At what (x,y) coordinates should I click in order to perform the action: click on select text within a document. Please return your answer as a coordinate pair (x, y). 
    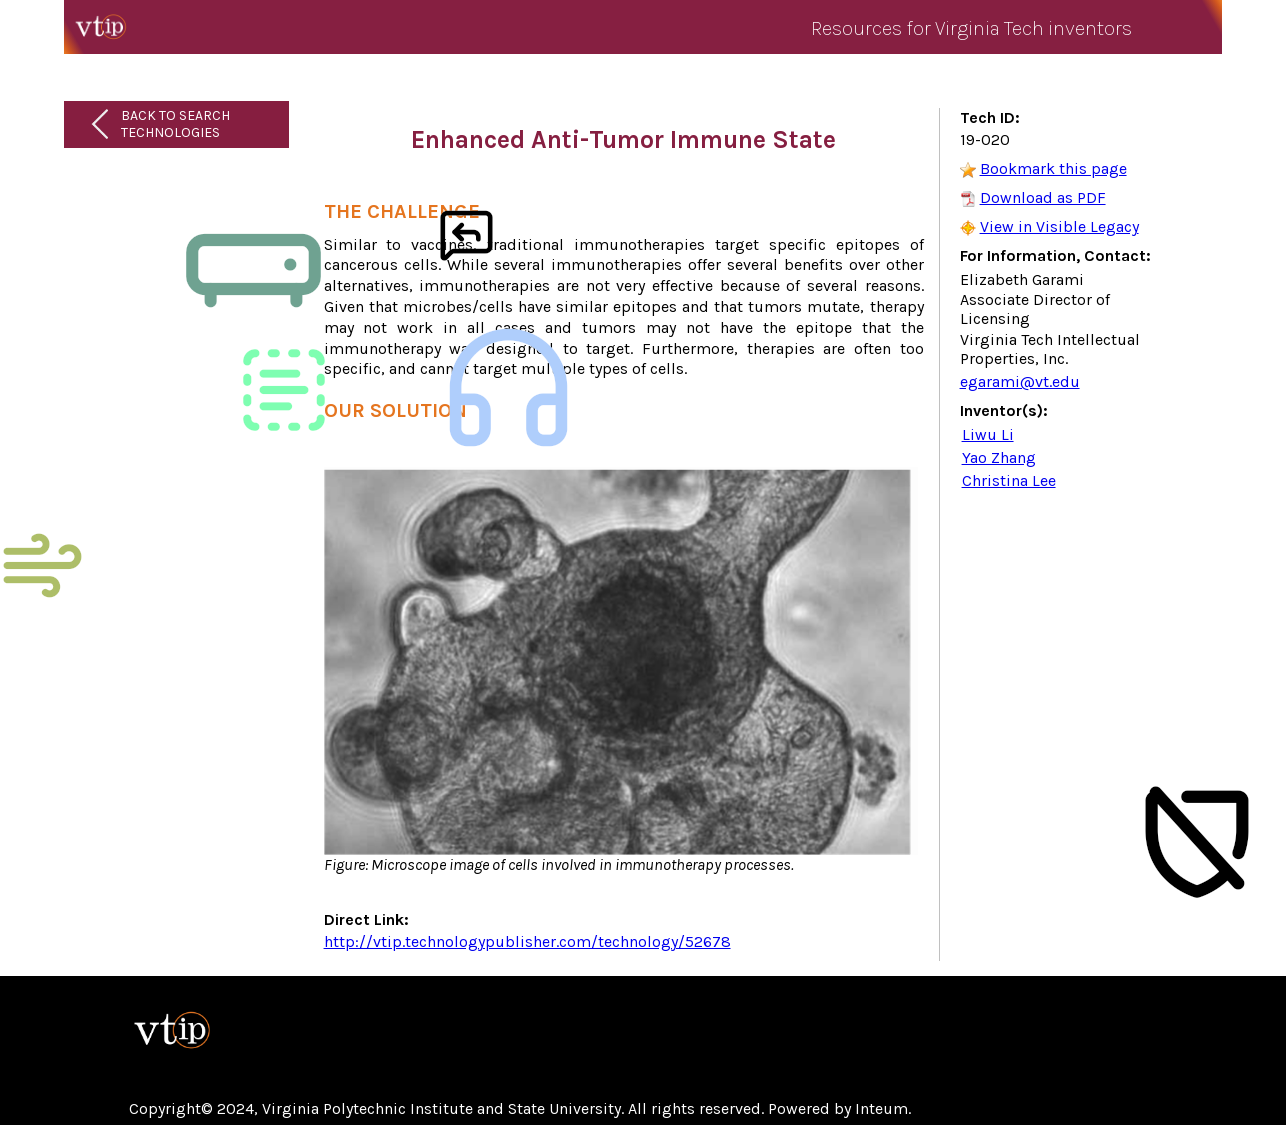
    Looking at the image, I should click on (284, 390).